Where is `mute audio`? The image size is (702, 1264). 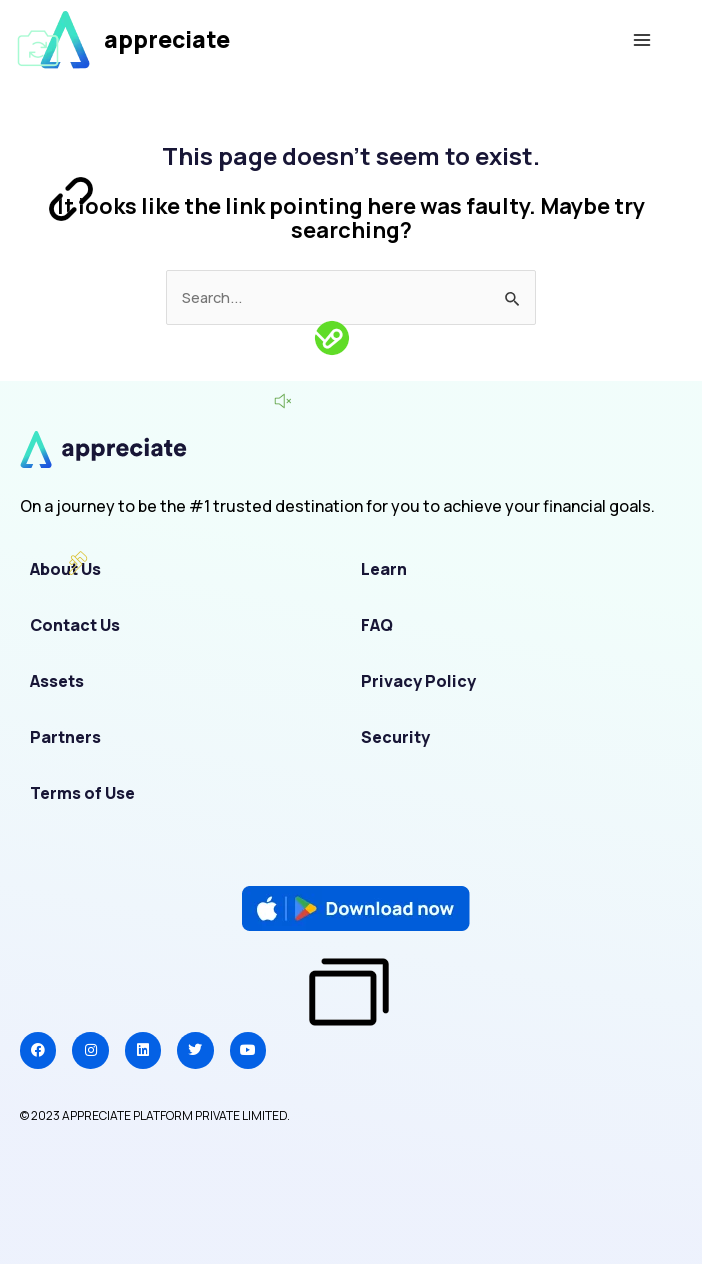 mute audio is located at coordinates (282, 401).